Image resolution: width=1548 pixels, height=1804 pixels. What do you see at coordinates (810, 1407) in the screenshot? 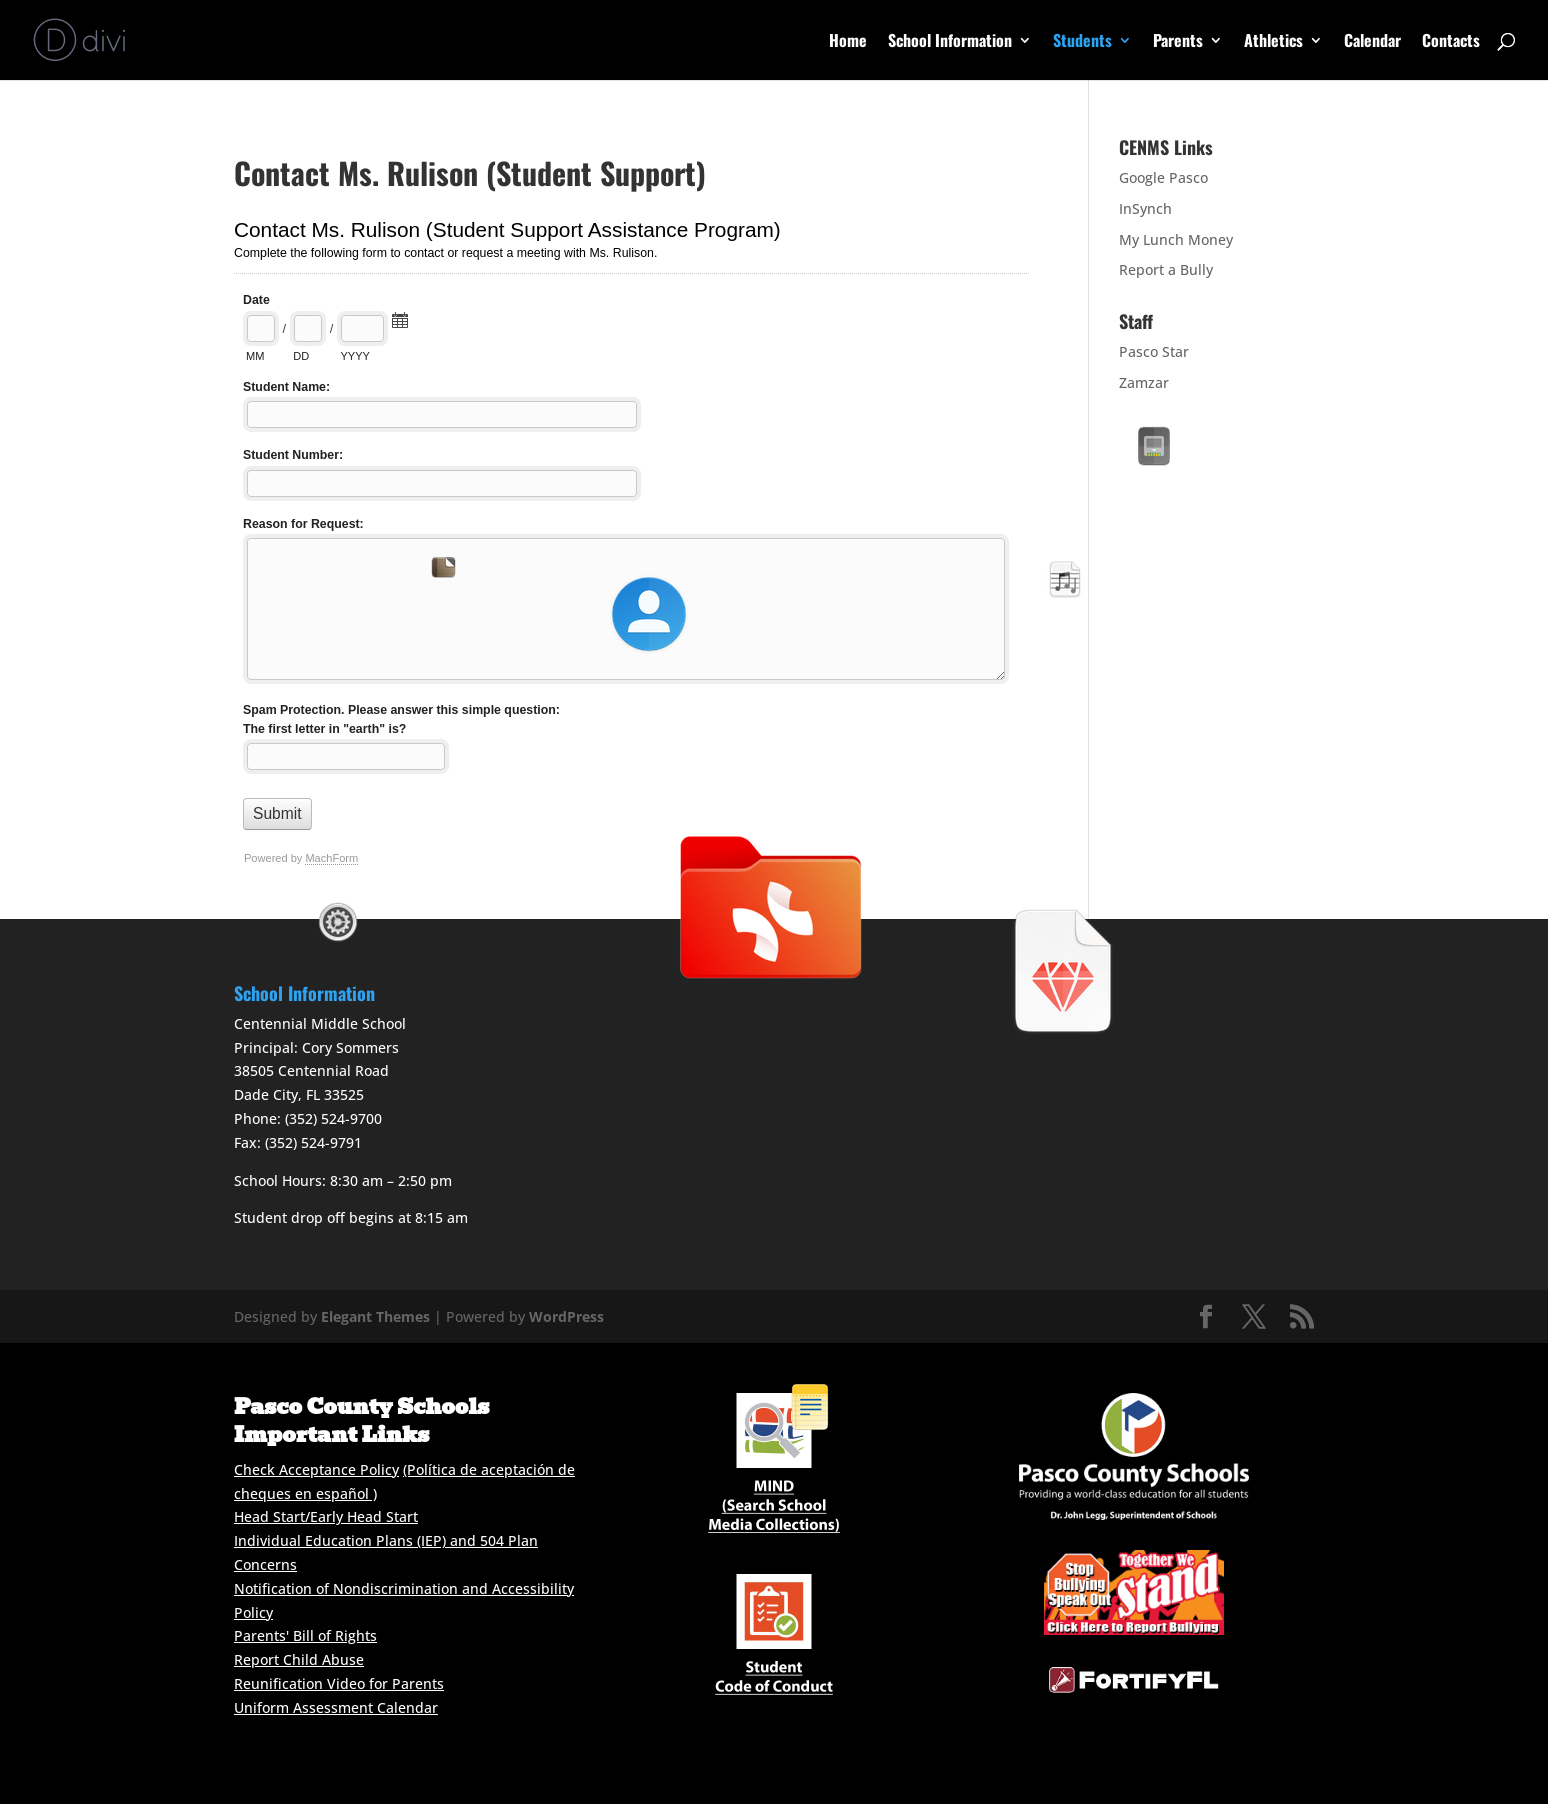
I see `open the notes app` at bounding box center [810, 1407].